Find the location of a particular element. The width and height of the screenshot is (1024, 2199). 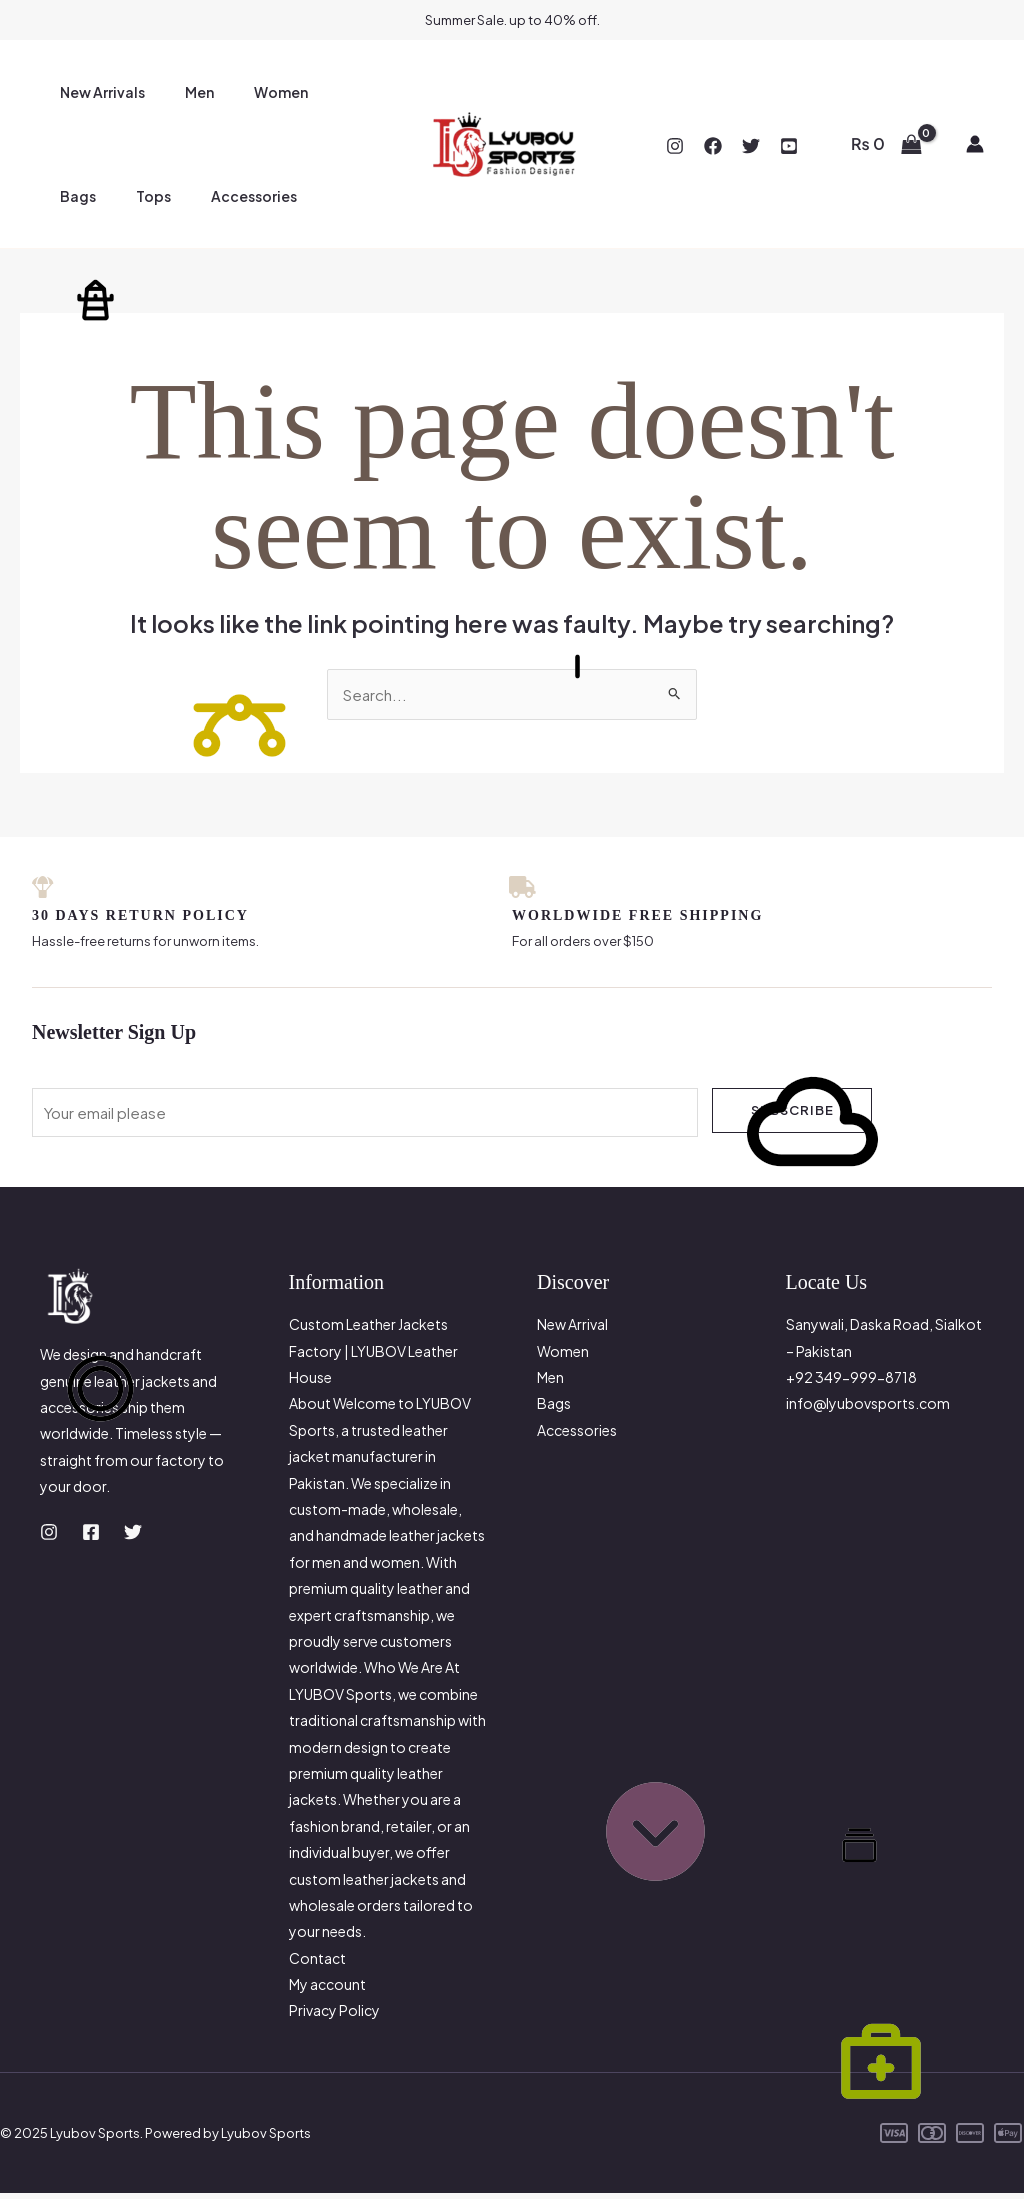

access cloud storage is located at coordinates (812, 1124).